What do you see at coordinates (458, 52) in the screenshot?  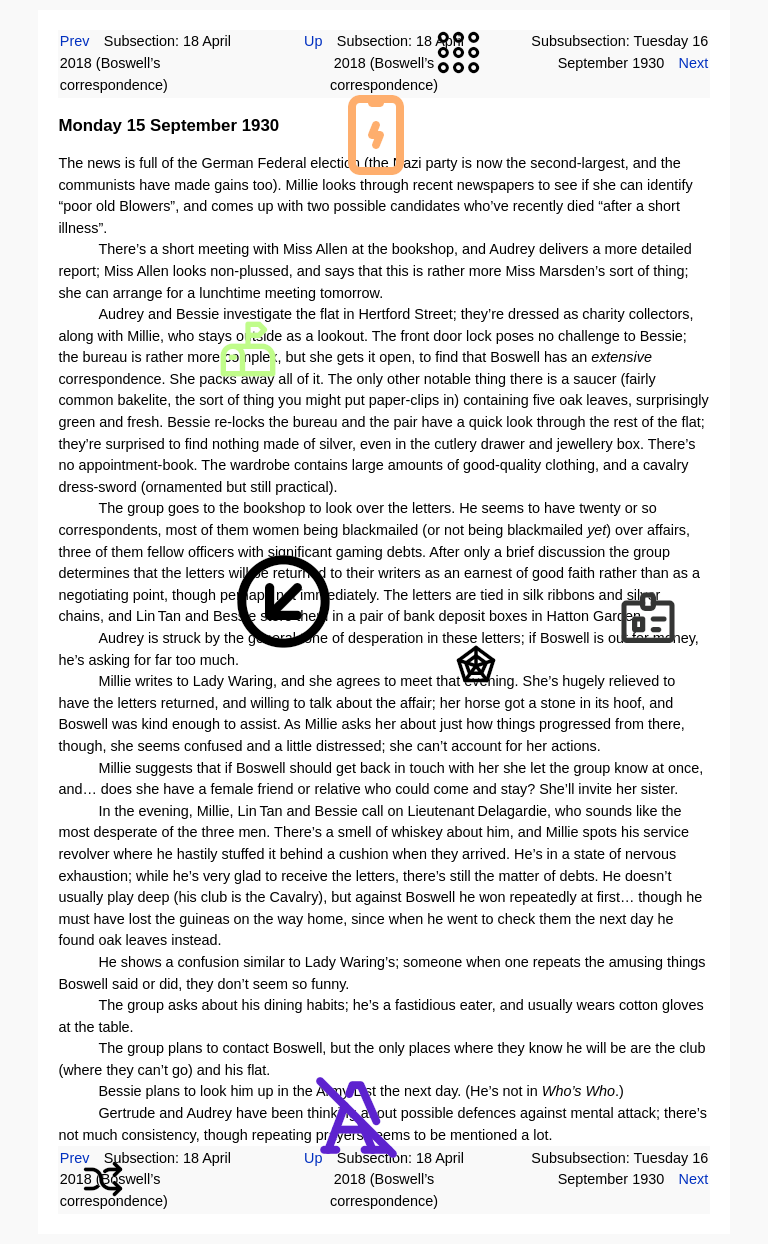 I see `open the app drawer or menu` at bounding box center [458, 52].